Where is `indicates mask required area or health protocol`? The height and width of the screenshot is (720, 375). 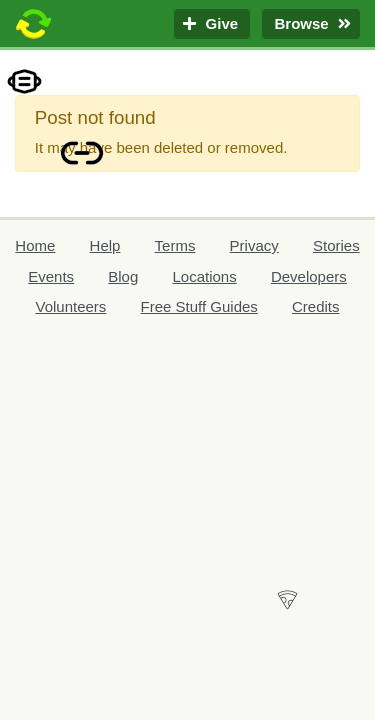
indicates mask required area or health protocol is located at coordinates (24, 81).